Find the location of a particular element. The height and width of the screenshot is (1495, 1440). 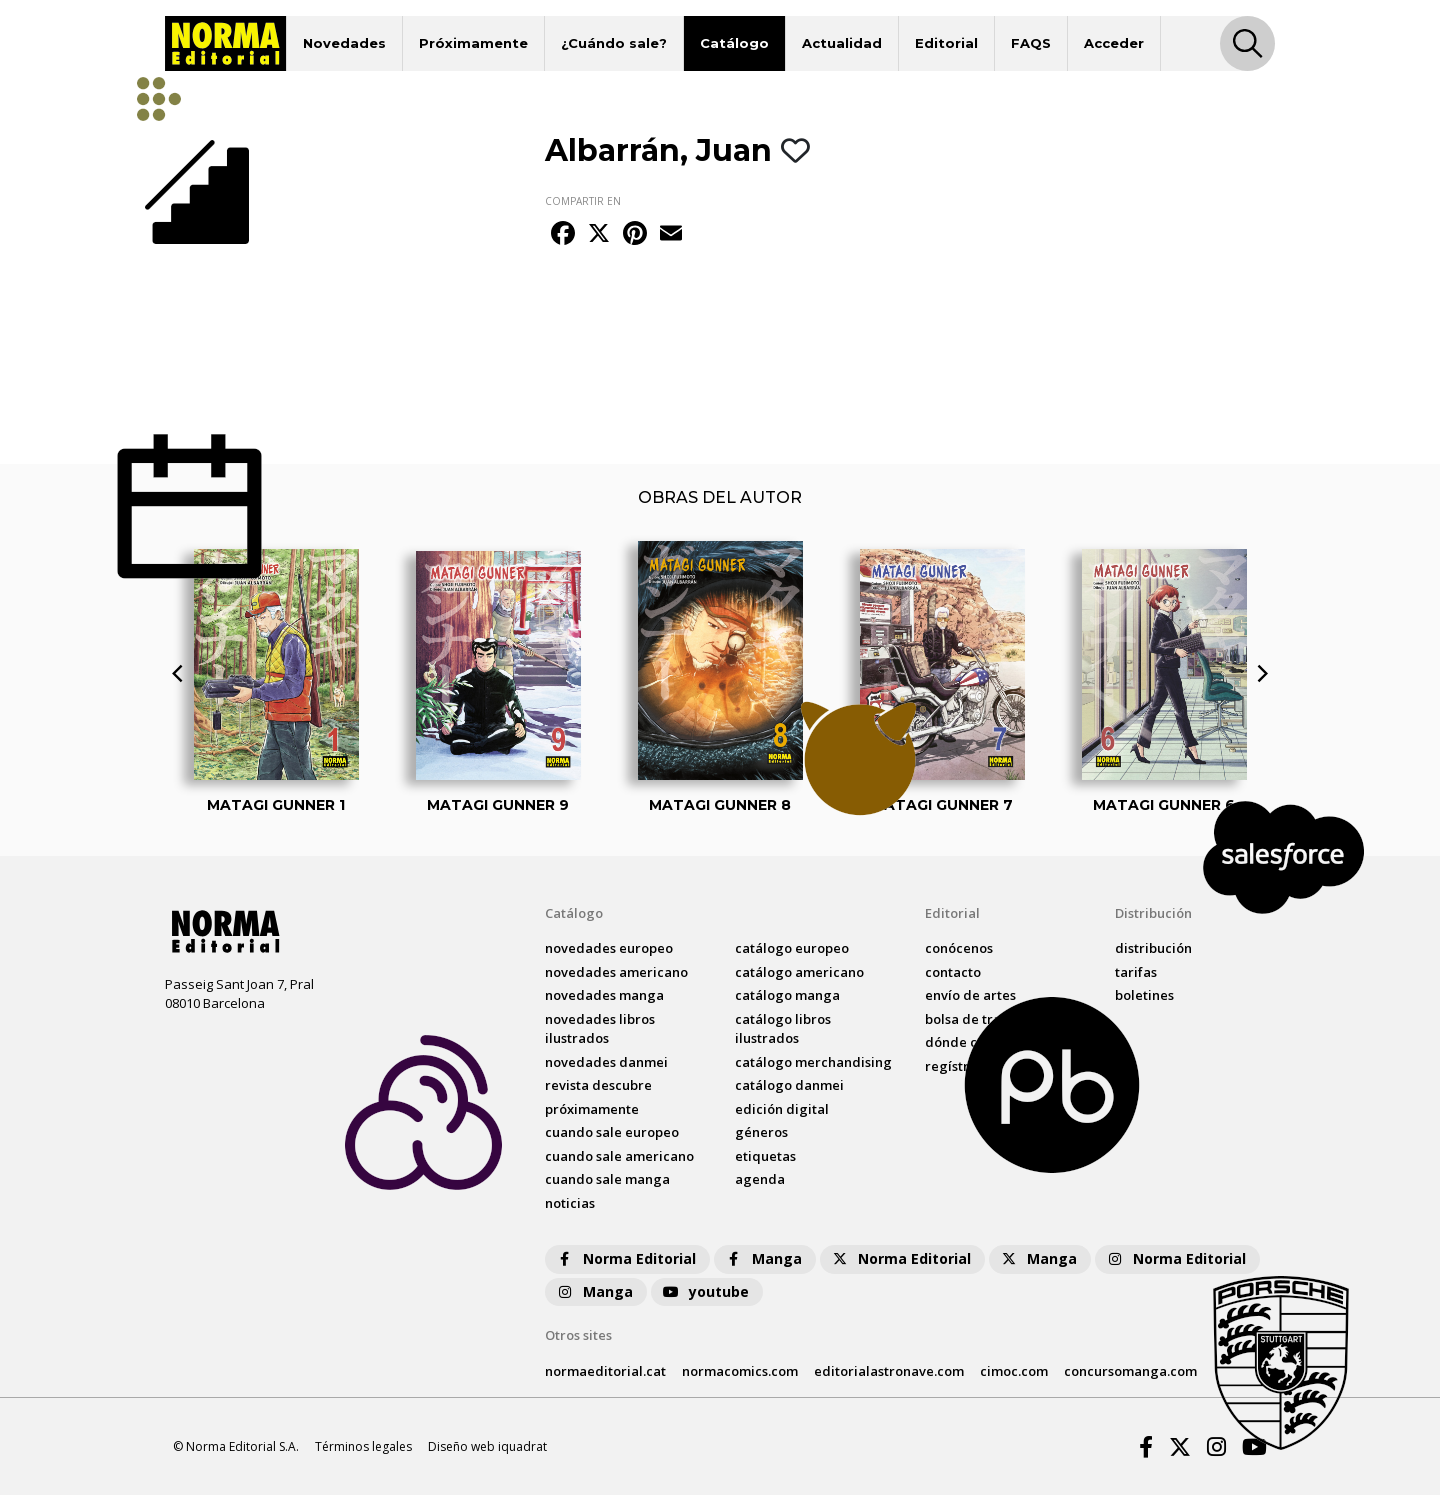

prepbytes logo is located at coordinates (1052, 1085).